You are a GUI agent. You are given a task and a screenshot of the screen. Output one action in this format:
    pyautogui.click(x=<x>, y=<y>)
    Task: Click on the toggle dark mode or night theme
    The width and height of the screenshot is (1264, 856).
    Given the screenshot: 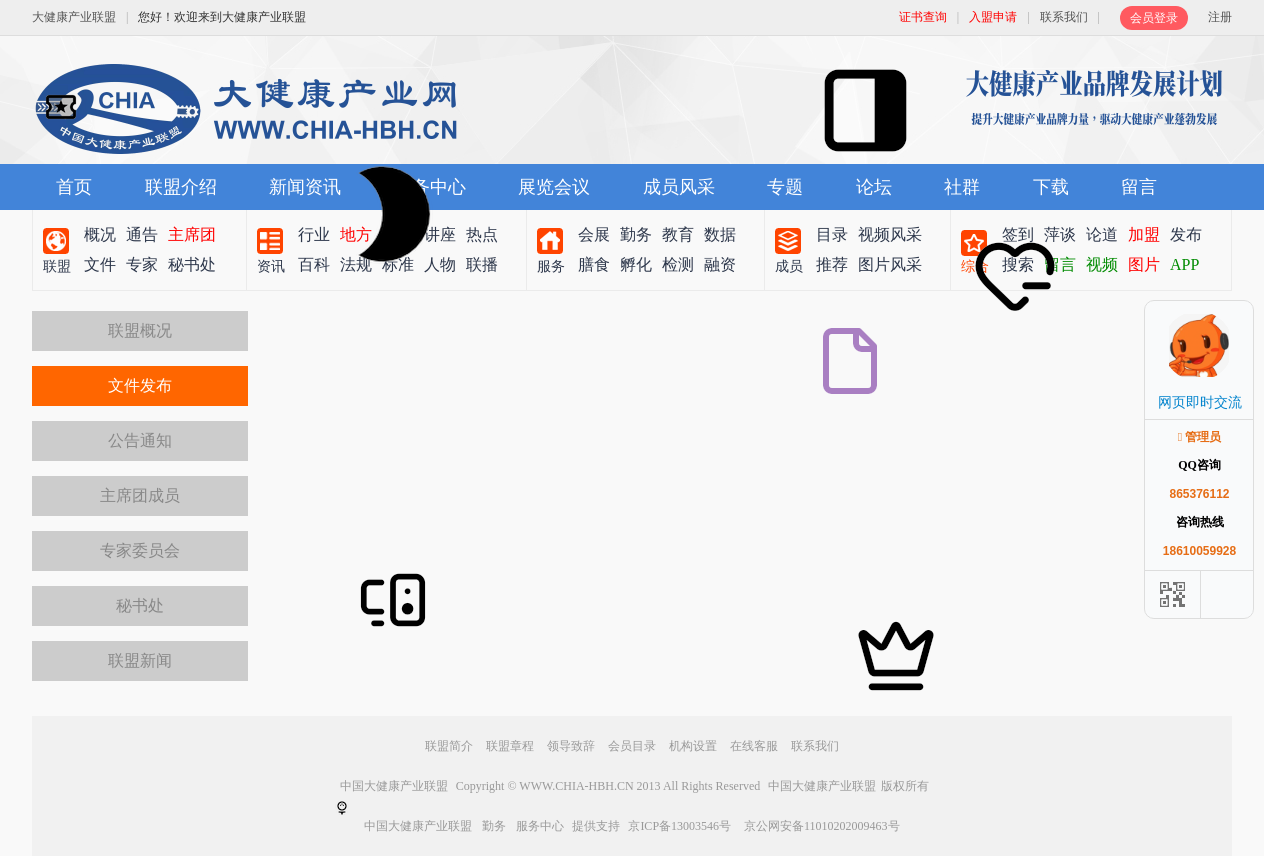 What is the action you would take?
    pyautogui.click(x=392, y=214)
    